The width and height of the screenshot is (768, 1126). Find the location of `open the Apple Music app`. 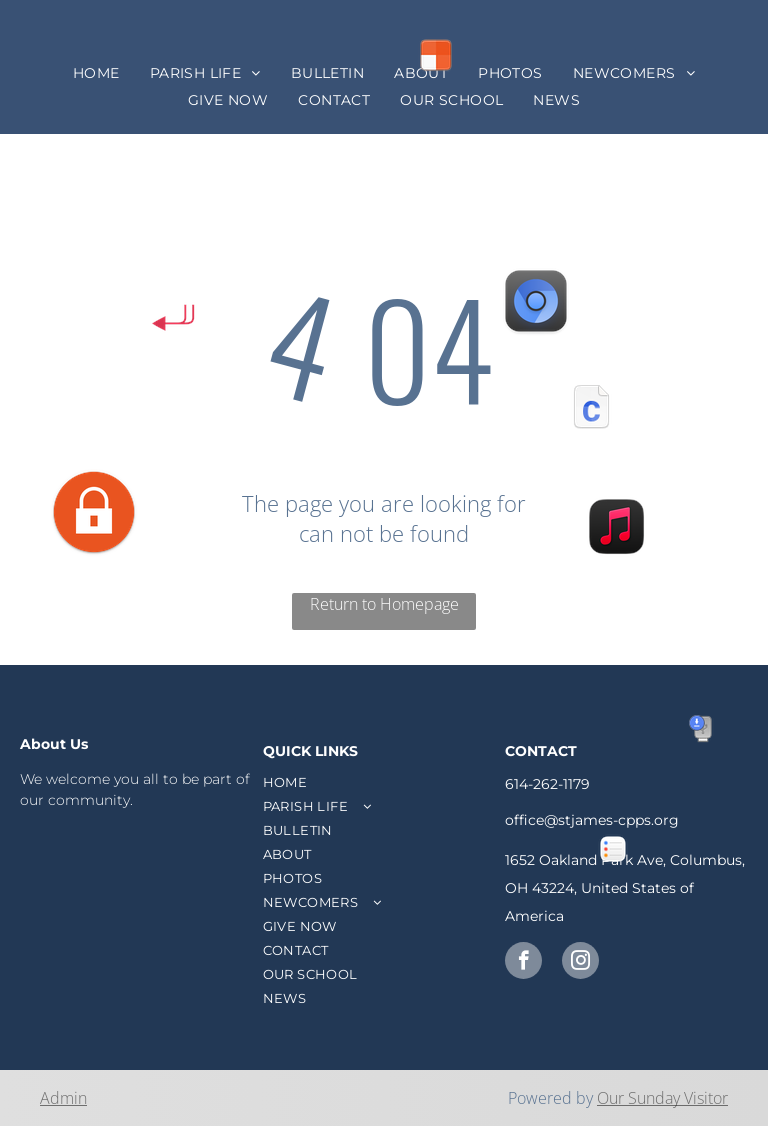

open the Apple Music app is located at coordinates (616, 526).